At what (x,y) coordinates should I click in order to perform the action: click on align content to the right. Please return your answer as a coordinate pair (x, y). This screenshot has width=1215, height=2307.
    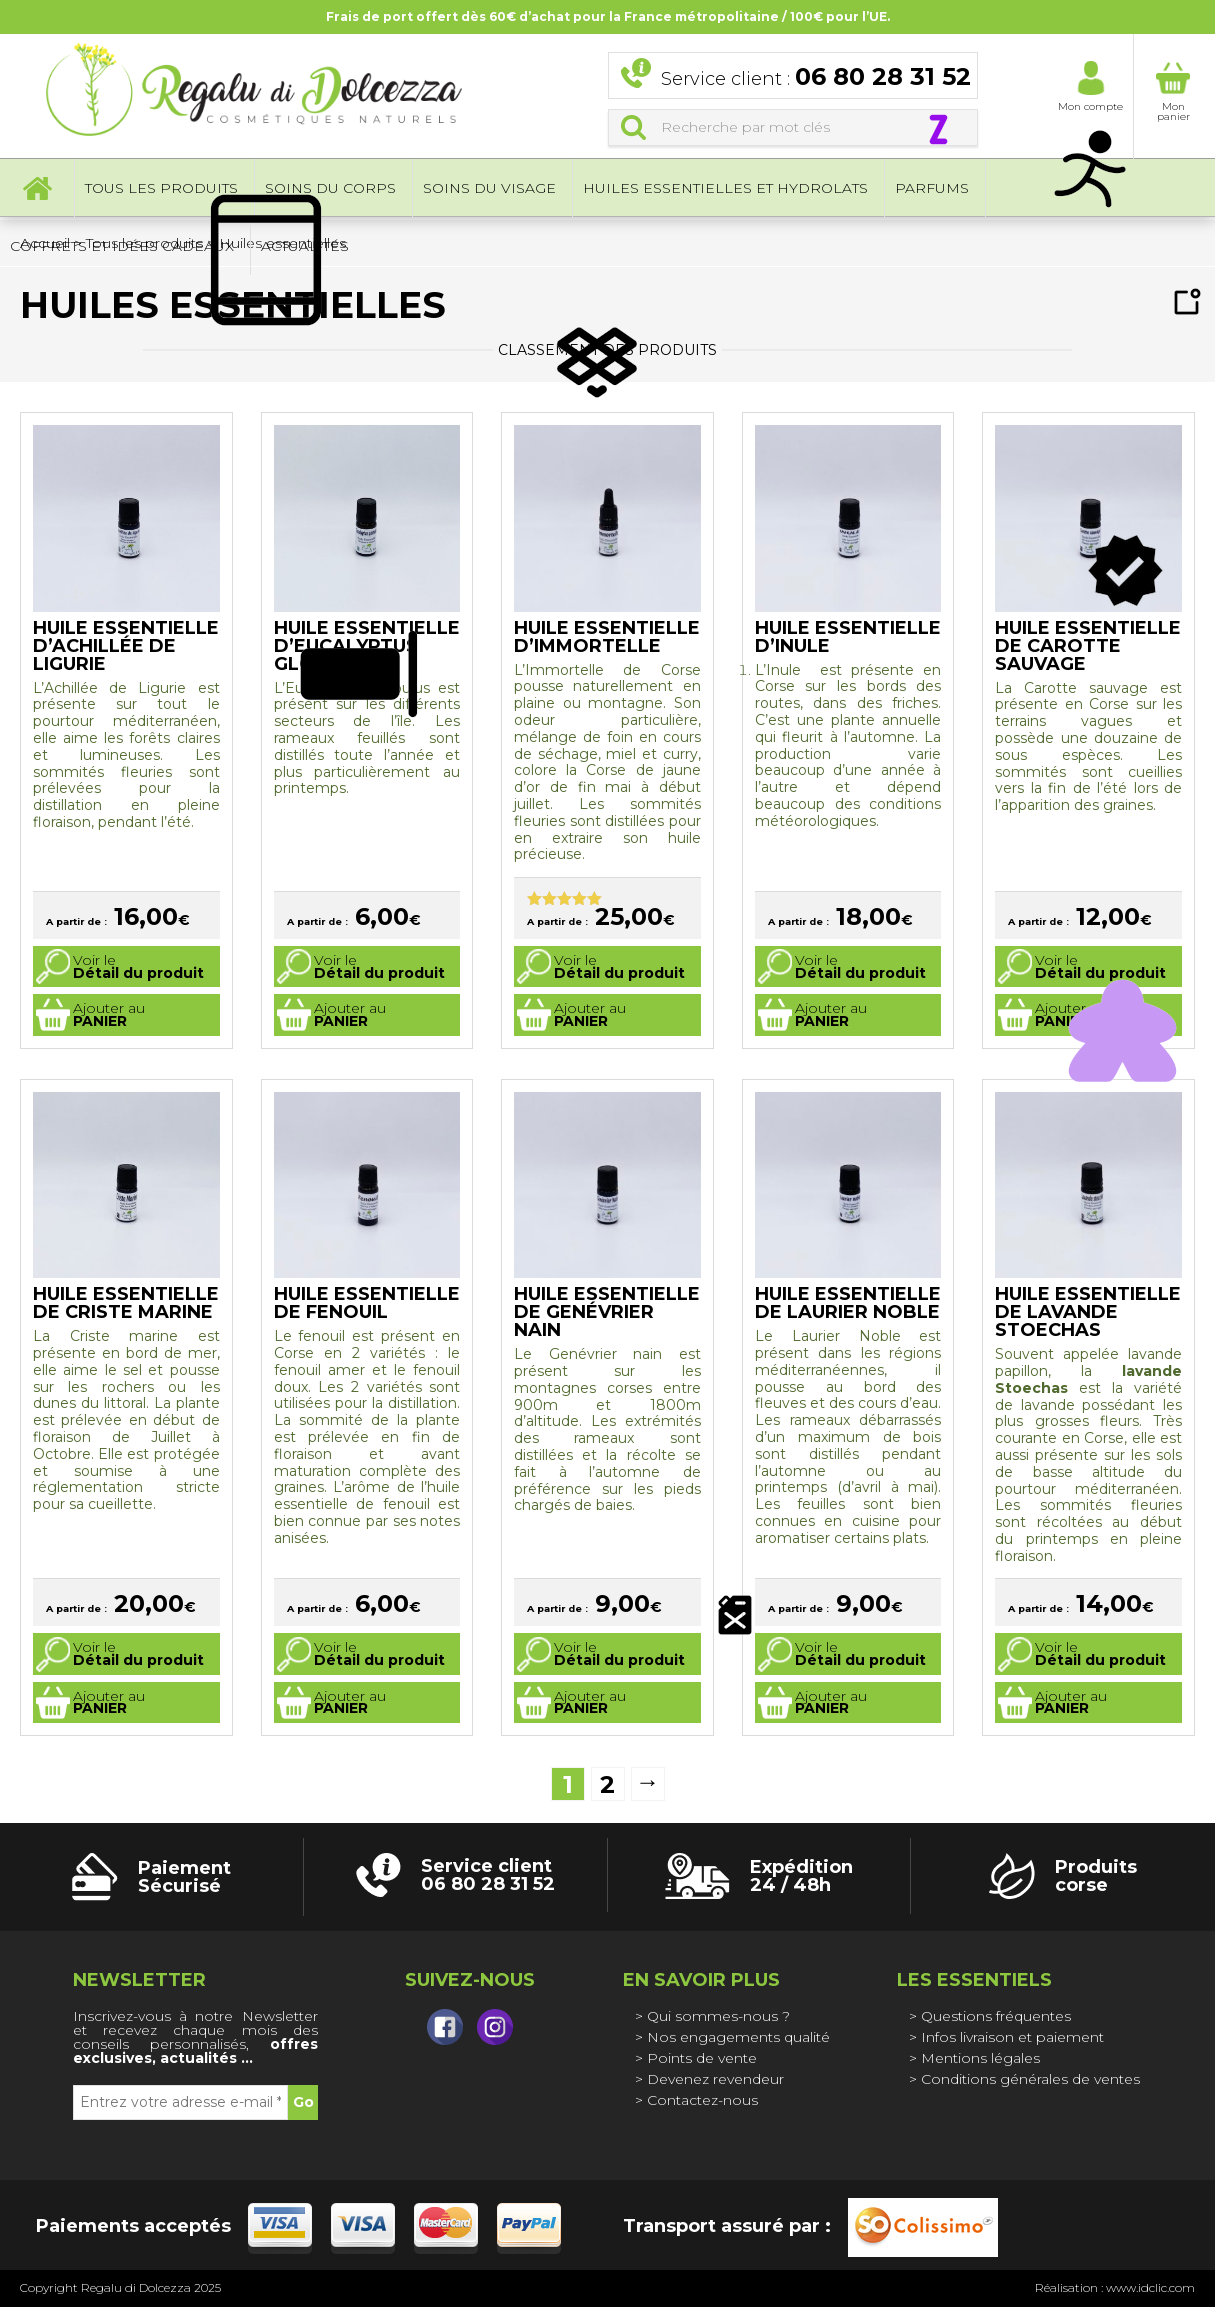
    Looking at the image, I should click on (361, 674).